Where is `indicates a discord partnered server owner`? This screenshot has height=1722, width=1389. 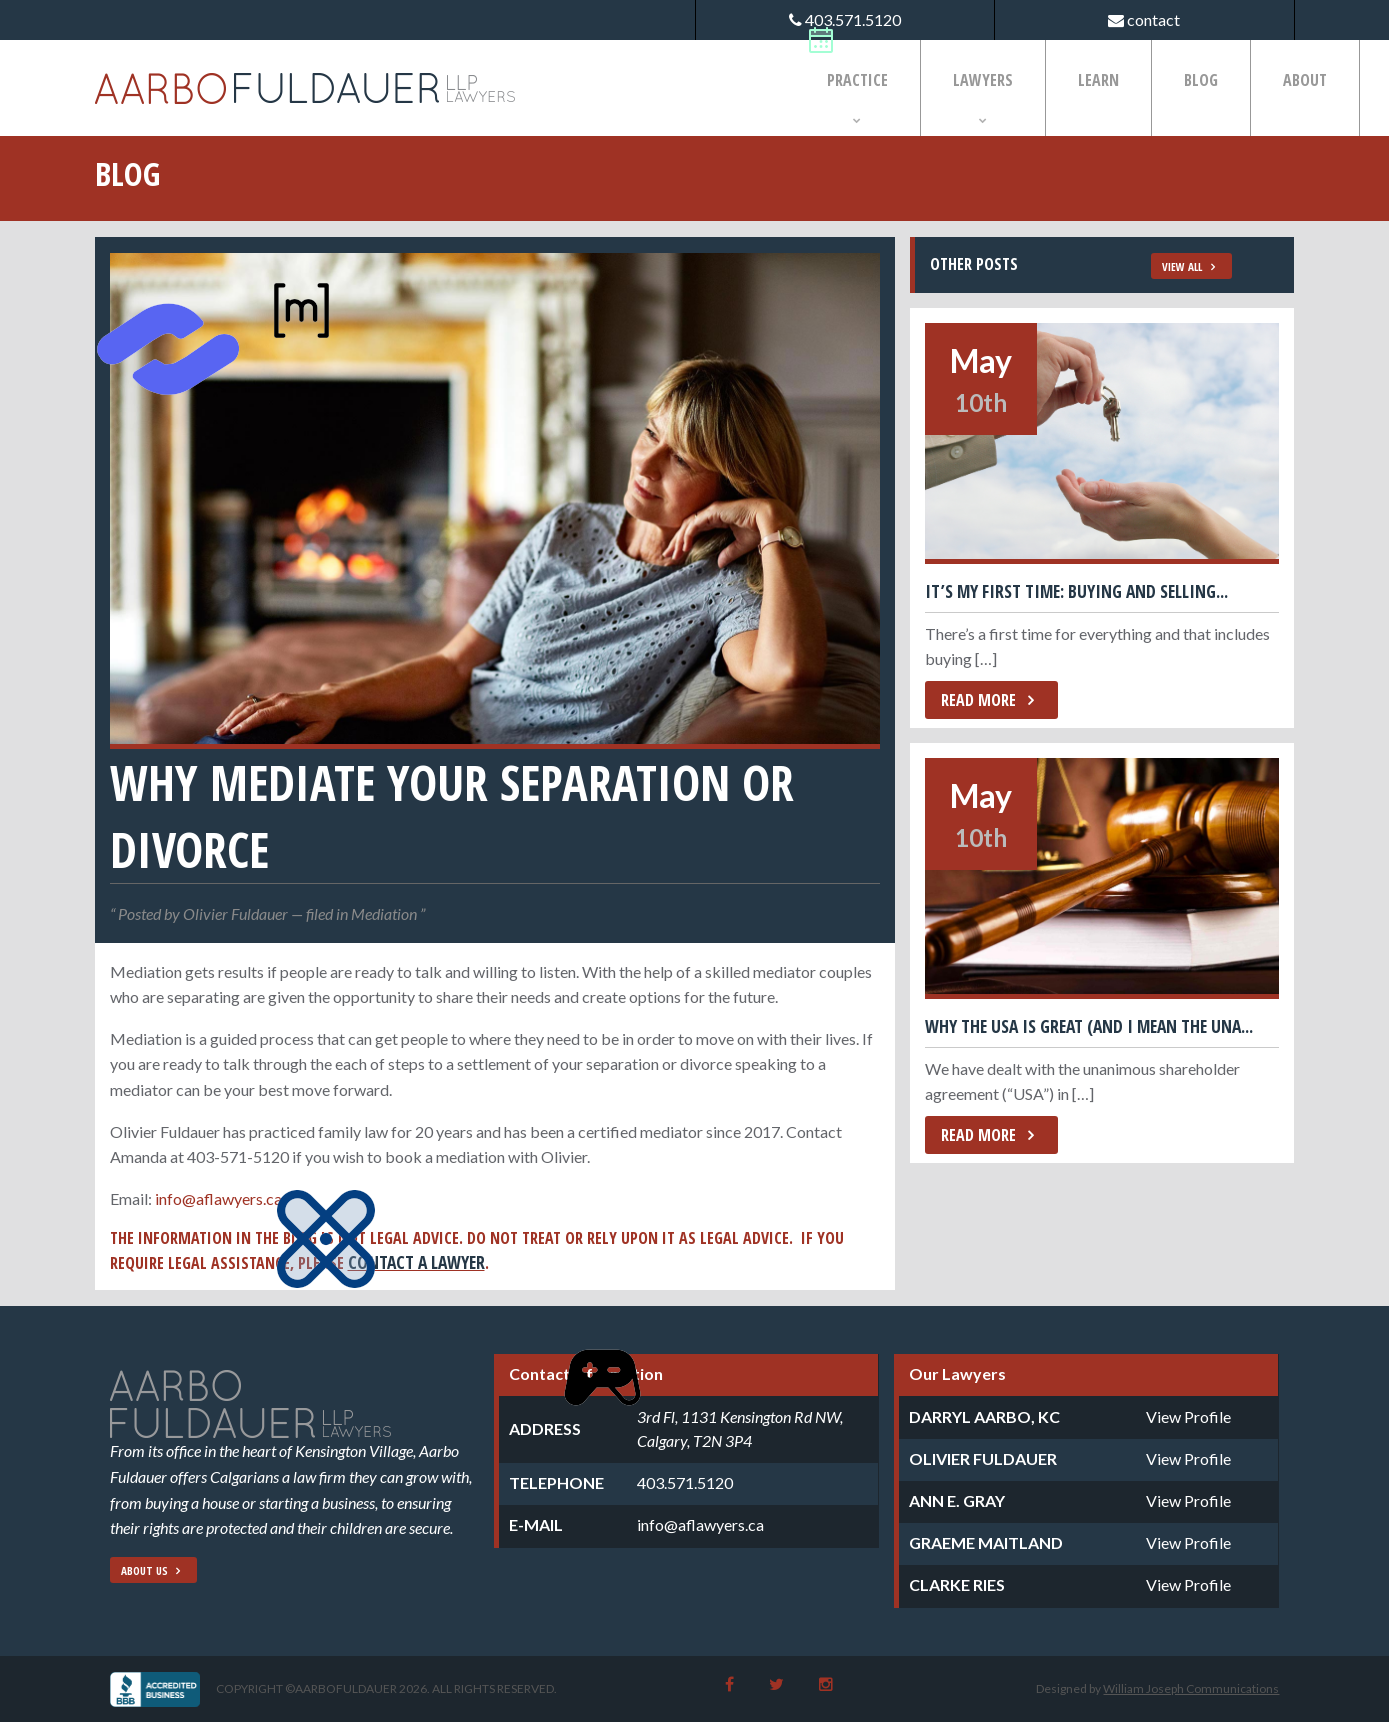 indicates a discord partnered server owner is located at coordinates (168, 349).